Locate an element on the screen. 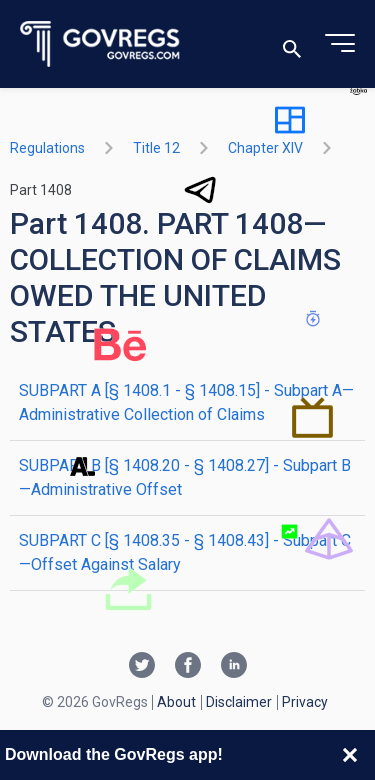 The height and width of the screenshot is (780, 375). switch to masonry grid layout is located at coordinates (290, 120).